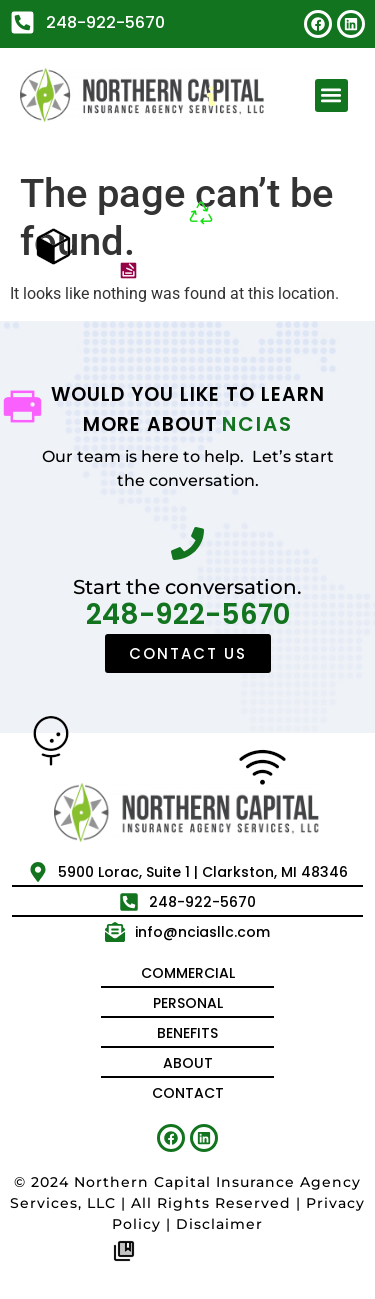 This screenshot has height=1299, width=375. What do you see at coordinates (22, 406) in the screenshot?
I see `print the current document` at bounding box center [22, 406].